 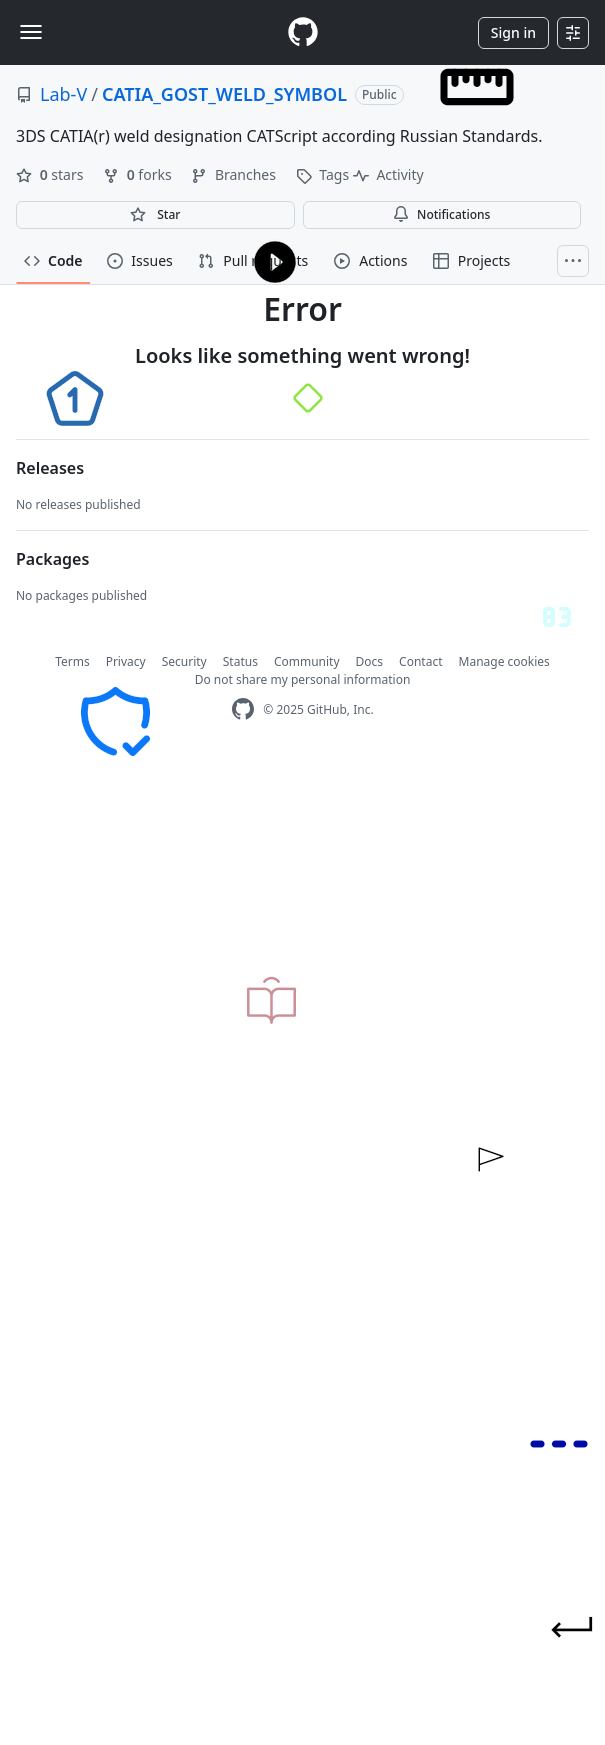 What do you see at coordinates (308, 398) in the screenshot?
I see `indicates a diamond or rhombus shape element` at bounding box center [308, 398].